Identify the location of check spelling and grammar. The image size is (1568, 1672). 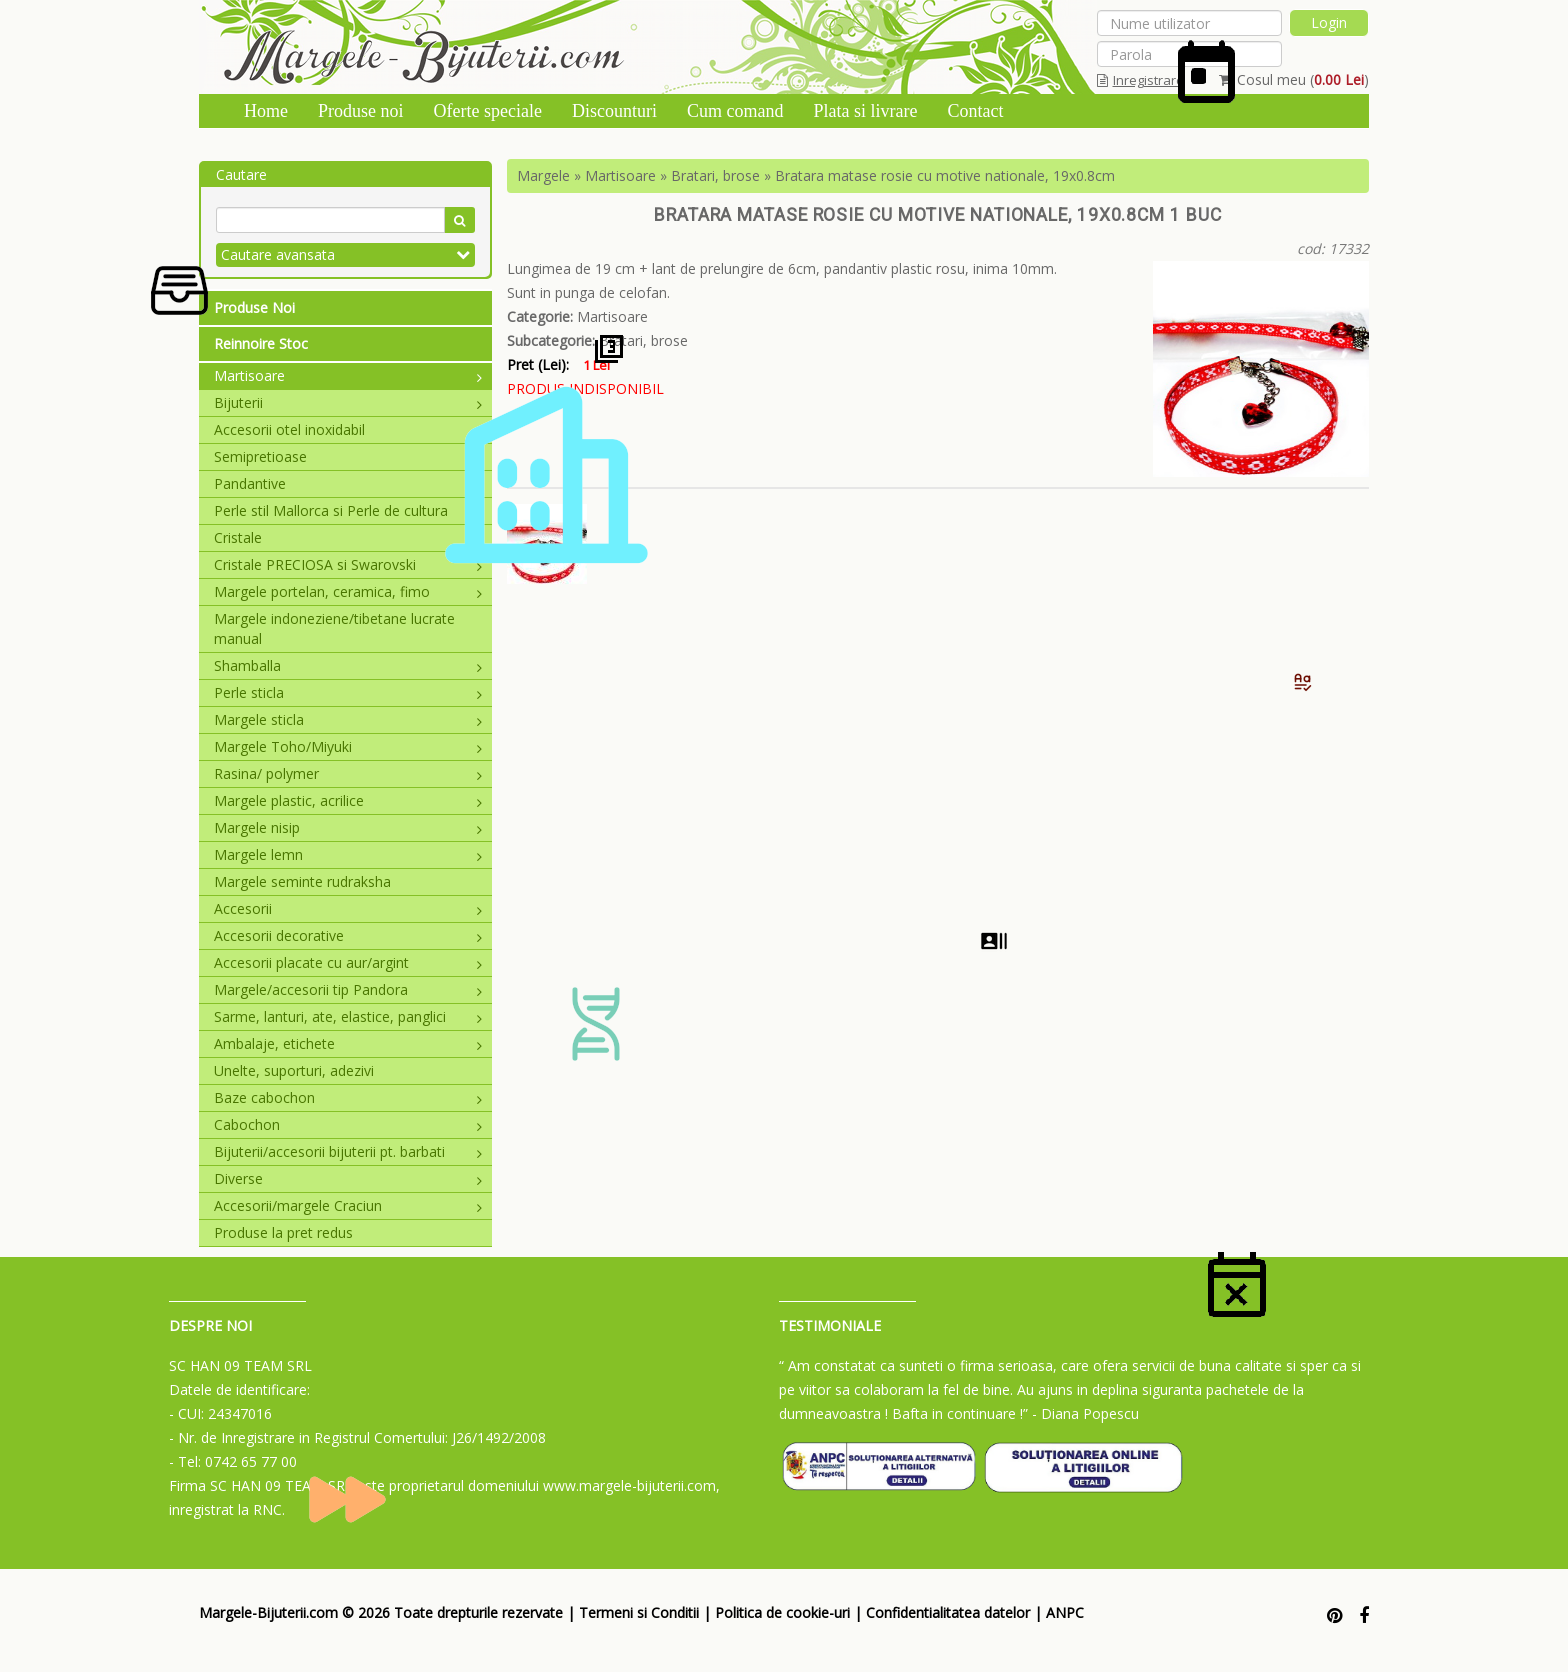
(1302, 681).